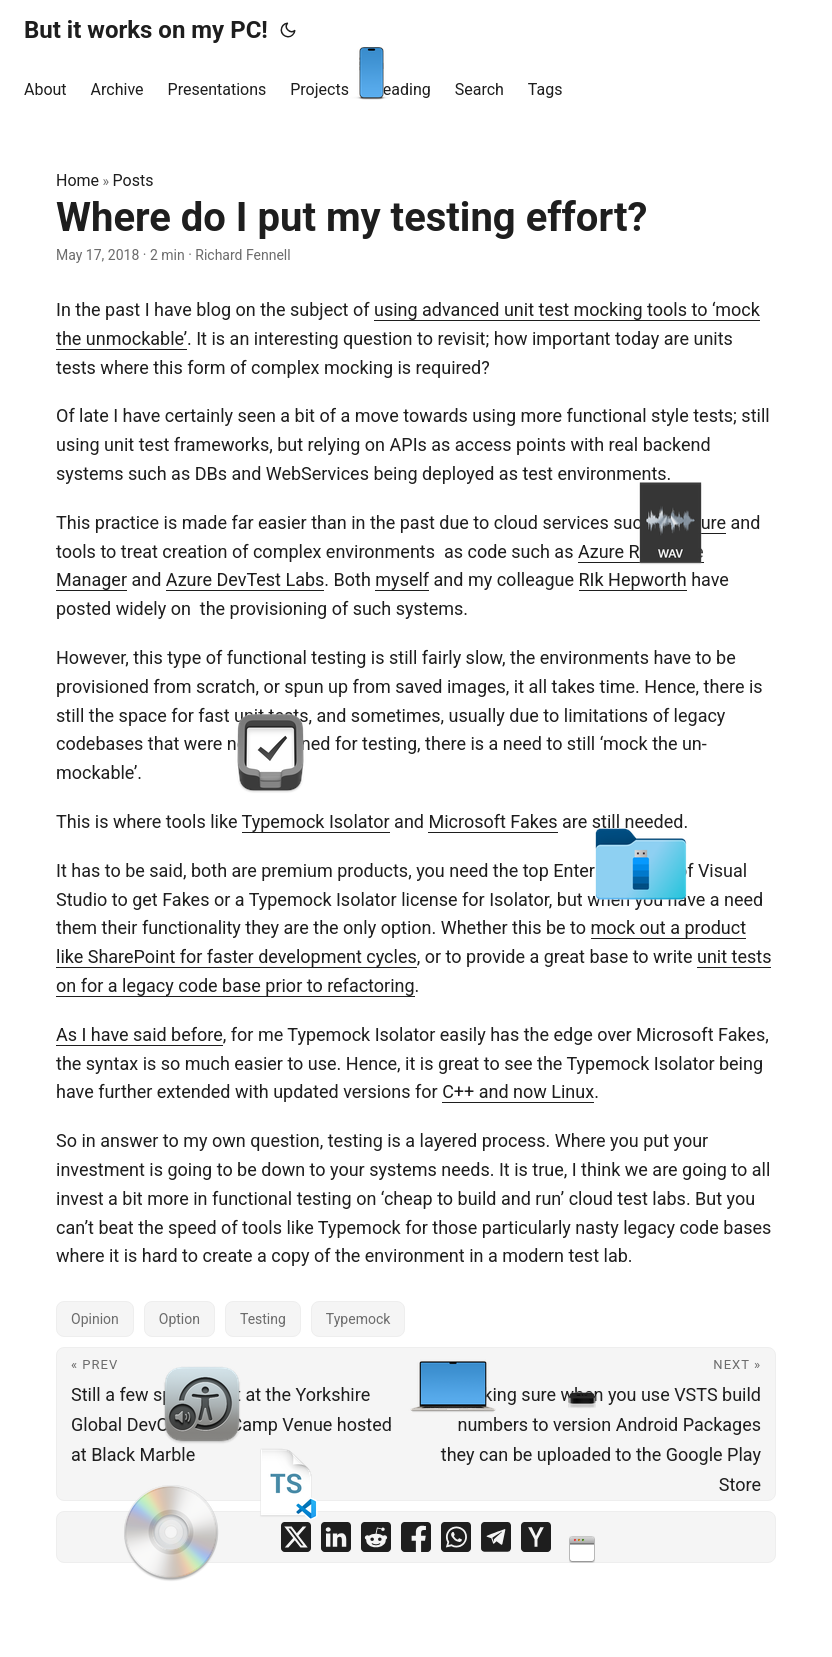 The height and width of the screenshot is (1657, 832). Describe the element at coordinates (270, 752) in the screenshot. I see `open Things 3 task management app` at that location.